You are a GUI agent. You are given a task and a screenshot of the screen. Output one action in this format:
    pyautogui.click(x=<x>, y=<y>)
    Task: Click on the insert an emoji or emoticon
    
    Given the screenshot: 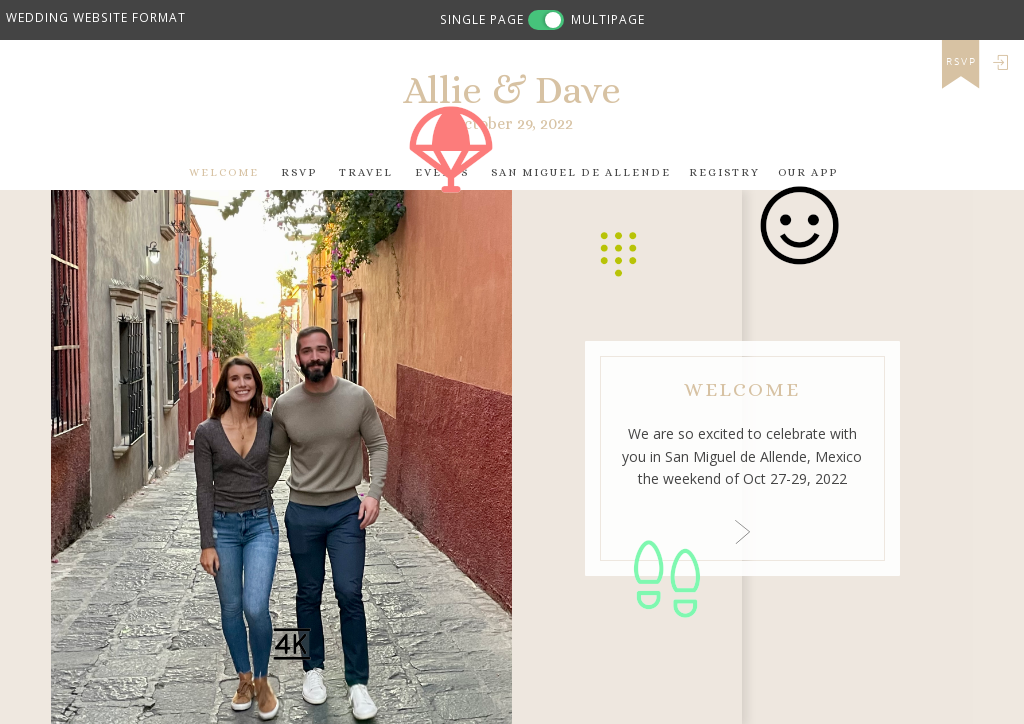 What is the action you would take?
    pyautogui.click(x=799, y=225)
    